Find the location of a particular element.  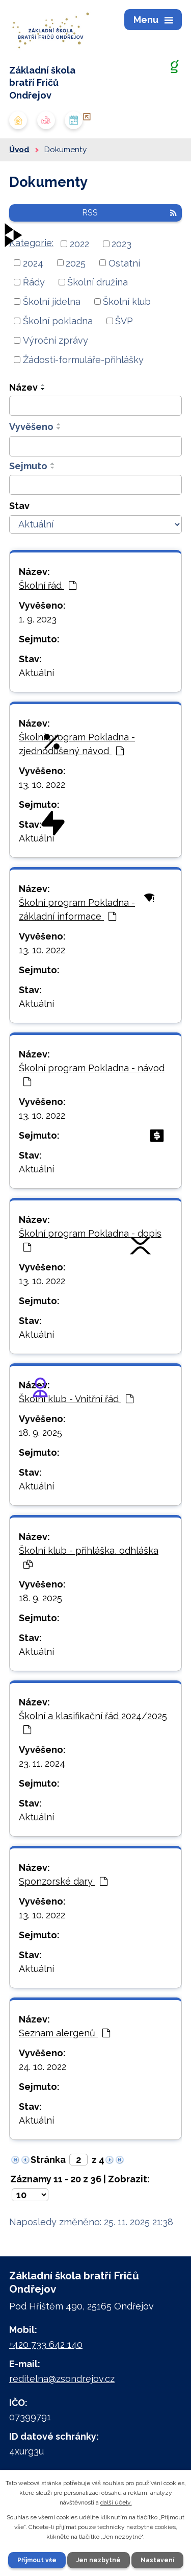

xrp cryptocurrency logo is located at coordinates (140, 1245).